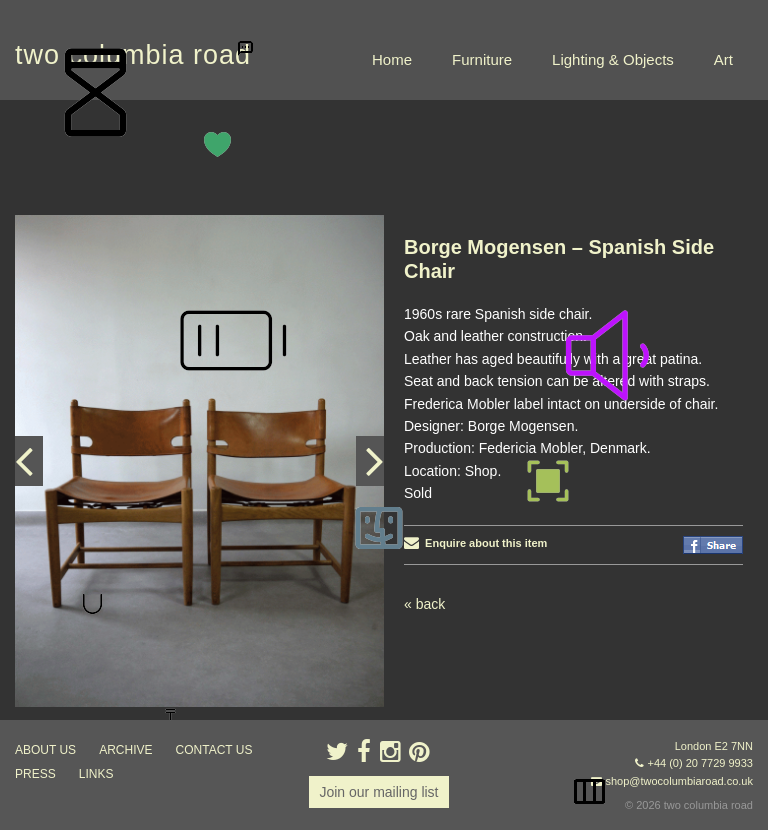  What do you see at coordinates (614, 355) in the screenshot?
I see `audio playing at low volume` at bounding box center [614, 355].